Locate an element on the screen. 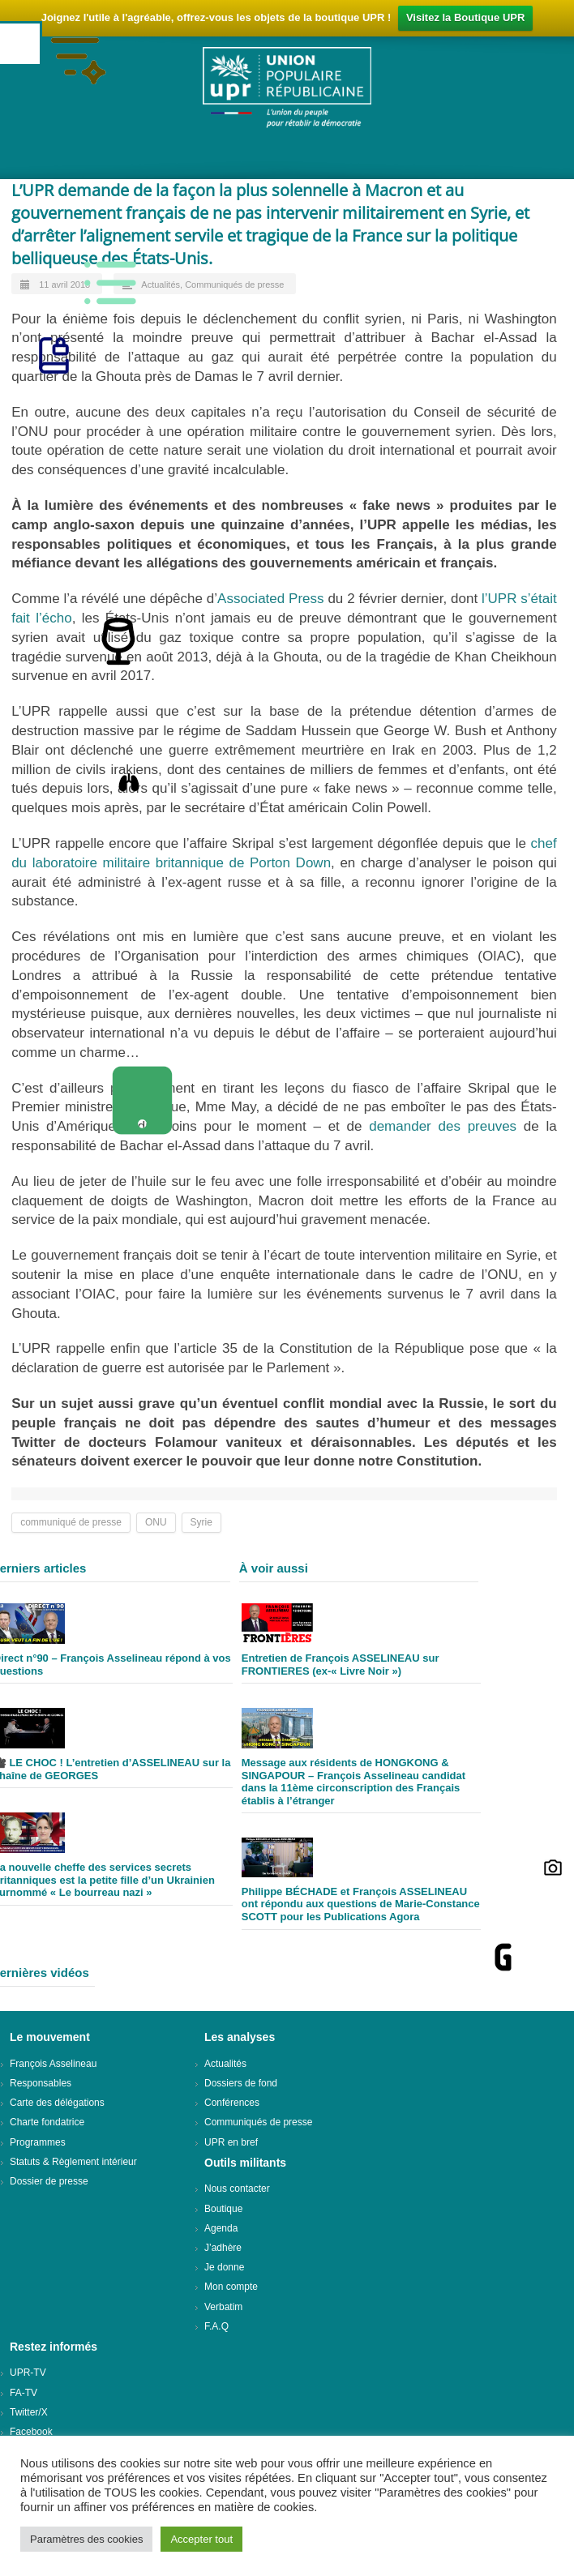  apply AI-powered smart filters is located at coordinates (75, 56).